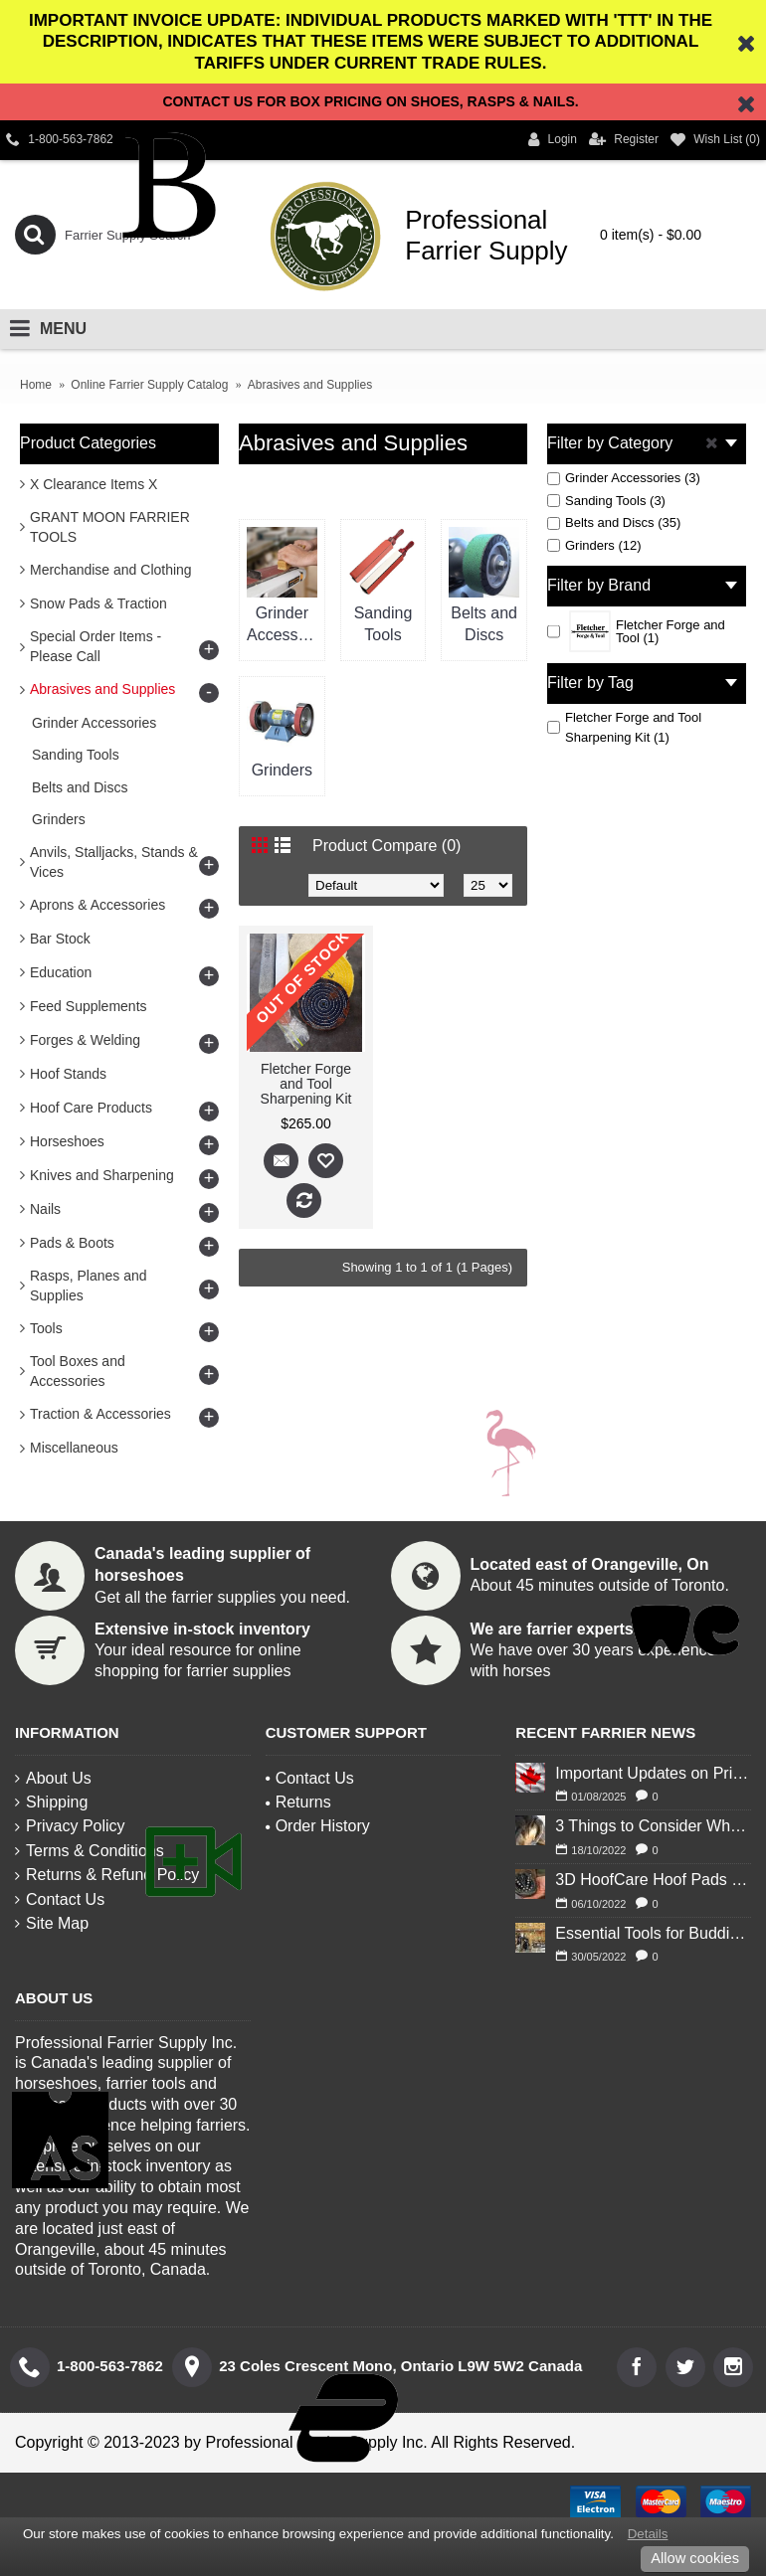  What do you see at coordinates (193, 1861) in the screenshot?
I see `add a new video recording` at bounding box center [193, 1861].